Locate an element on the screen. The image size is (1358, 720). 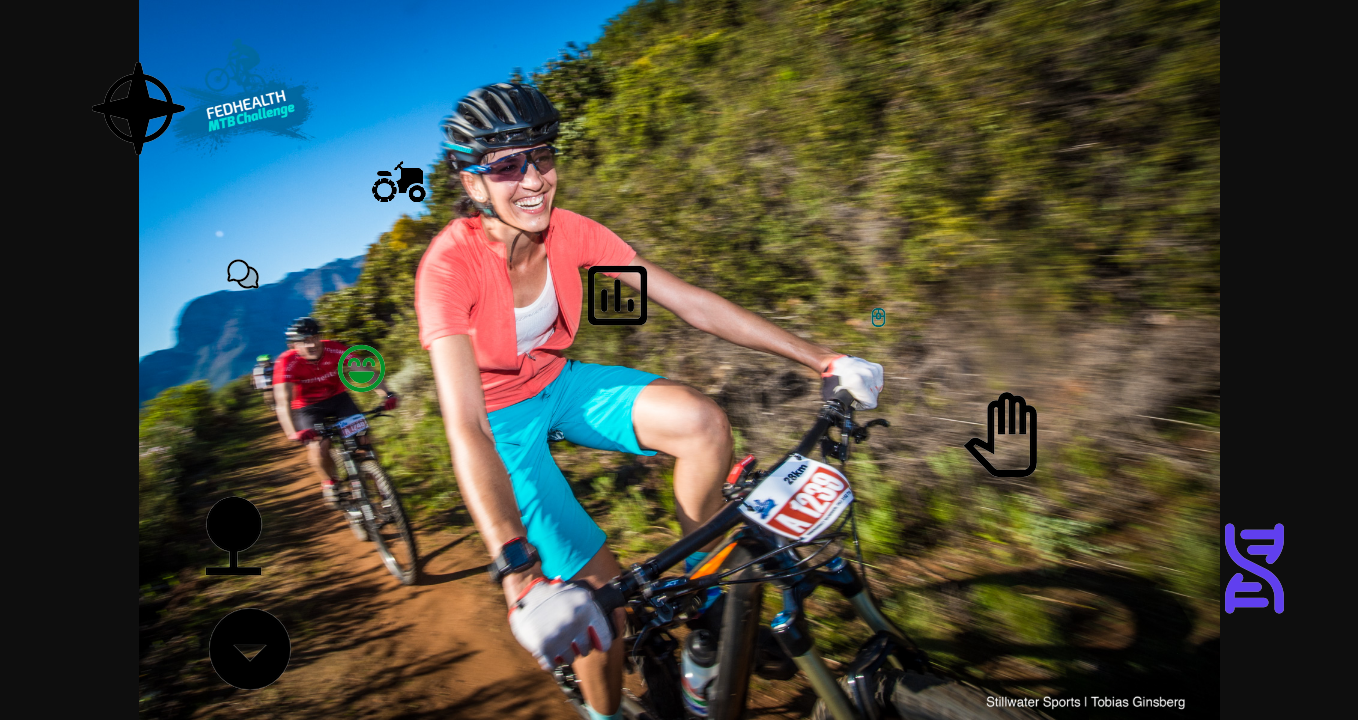
access genetics or biological data is located at coordinates (1254, 568).